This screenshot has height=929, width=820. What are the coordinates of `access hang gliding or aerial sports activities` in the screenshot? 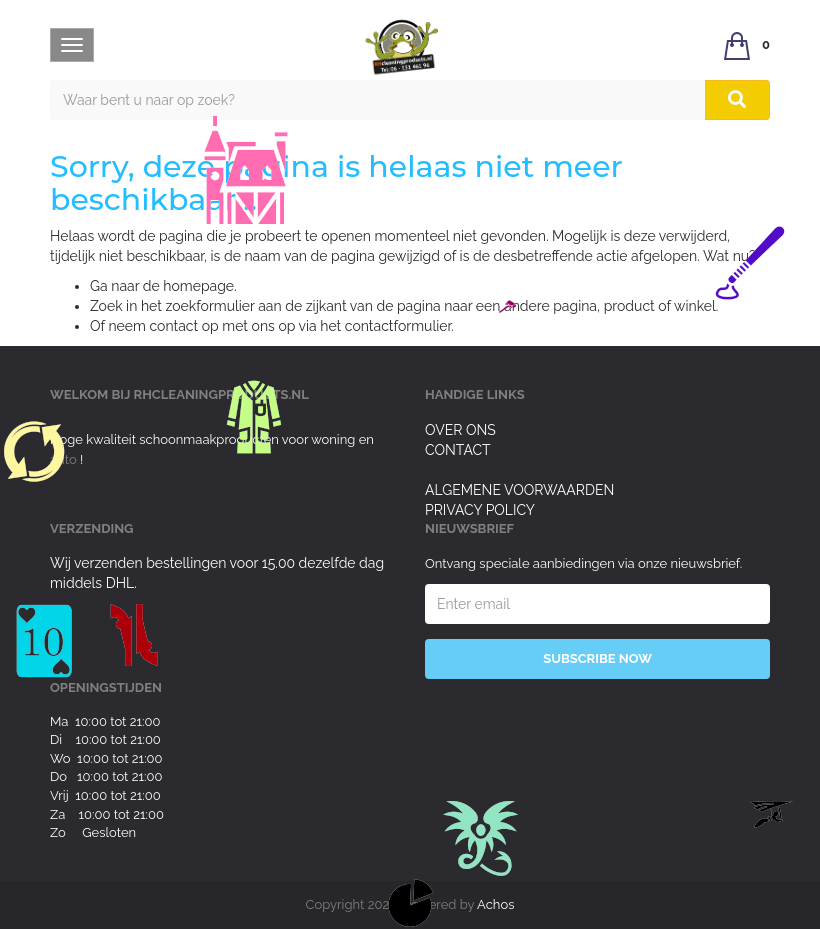 It's located at (771, 814).